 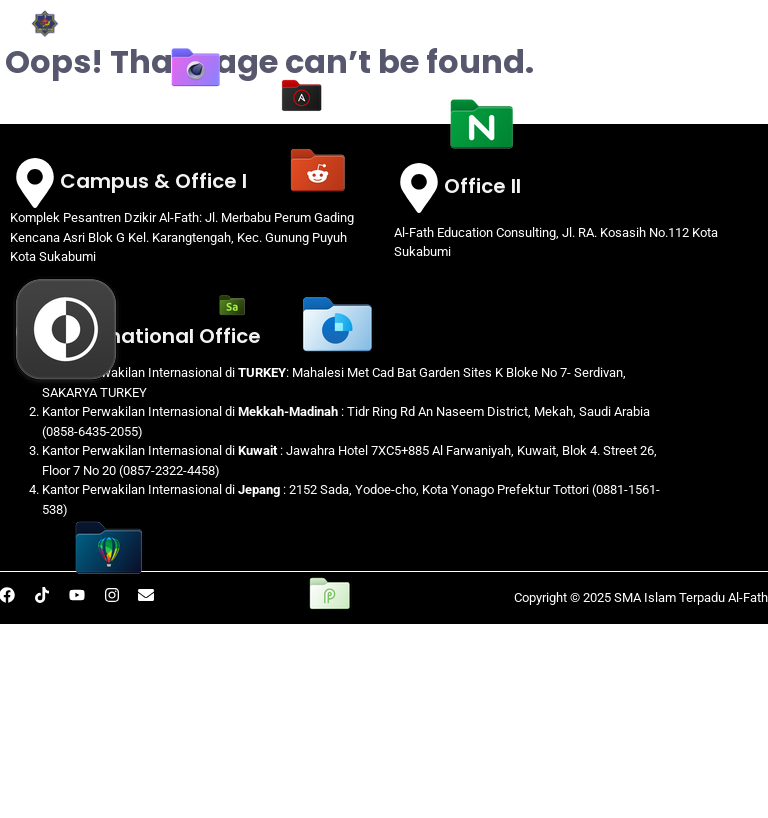 I want to click on folder containing ansible automation files, so click(x=301, y=96).